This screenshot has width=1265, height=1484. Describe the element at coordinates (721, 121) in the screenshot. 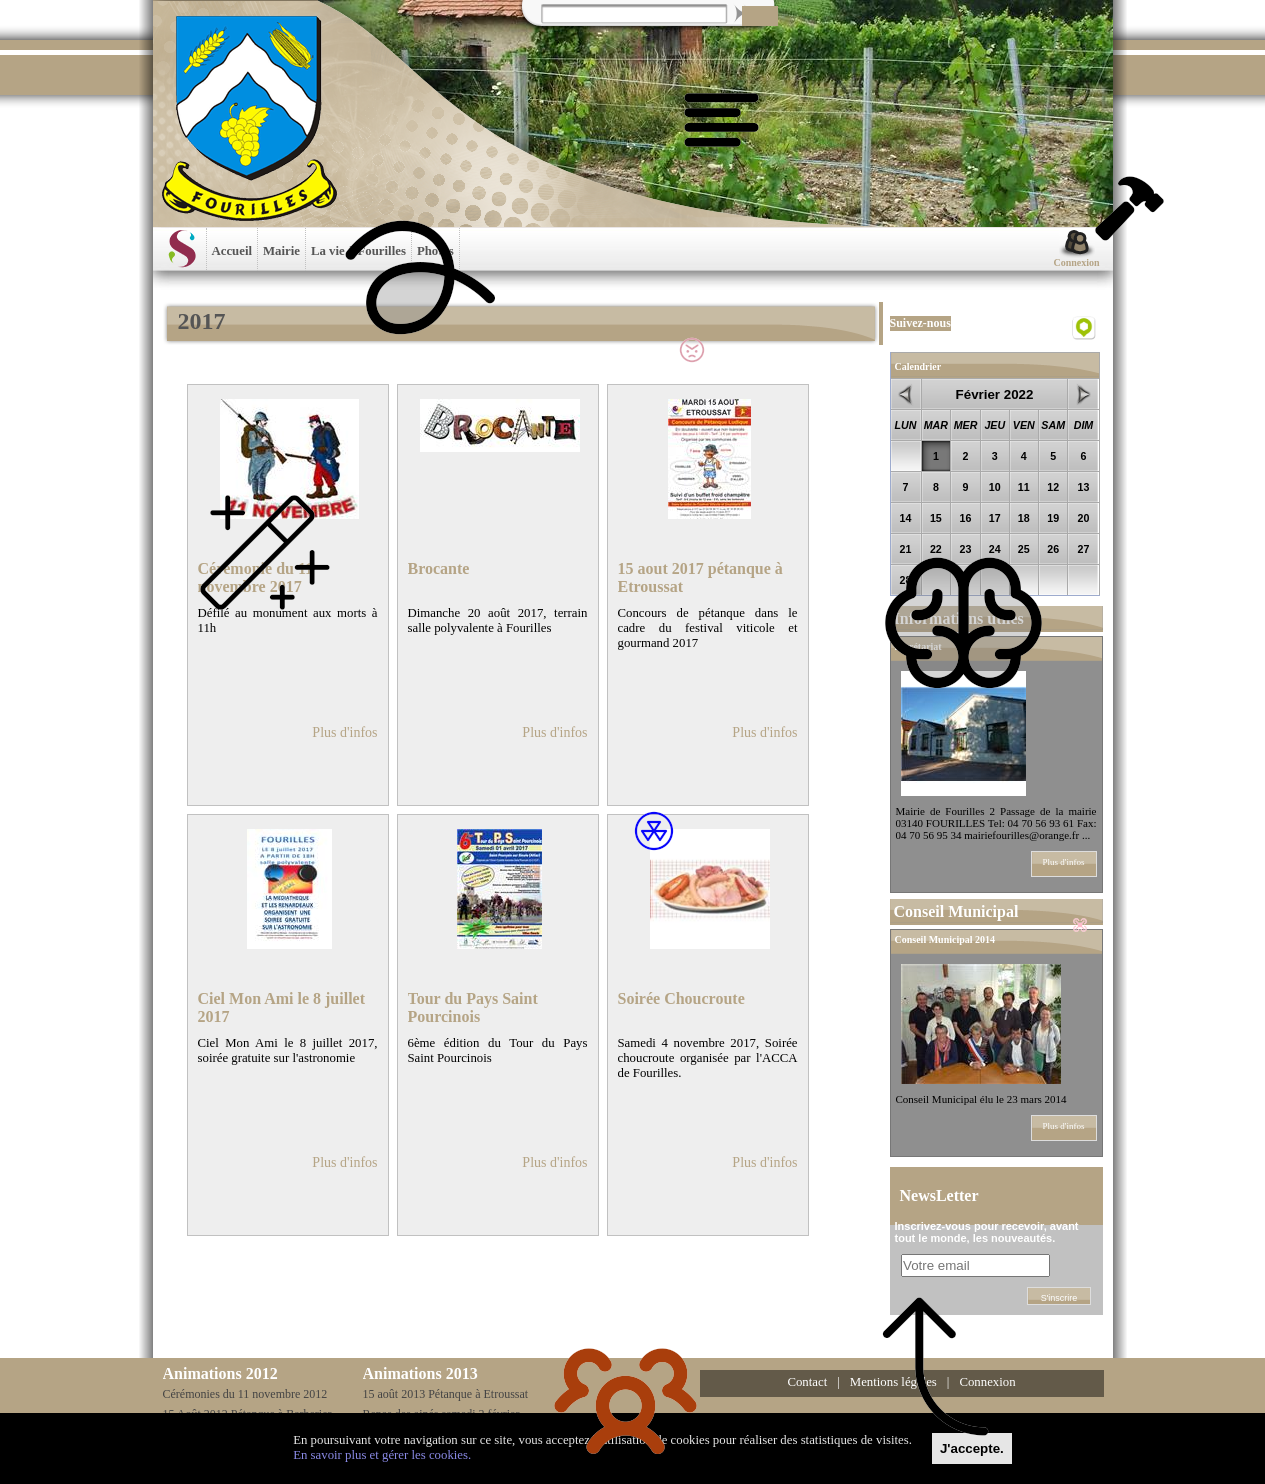

I see `align text to the left` at that location.